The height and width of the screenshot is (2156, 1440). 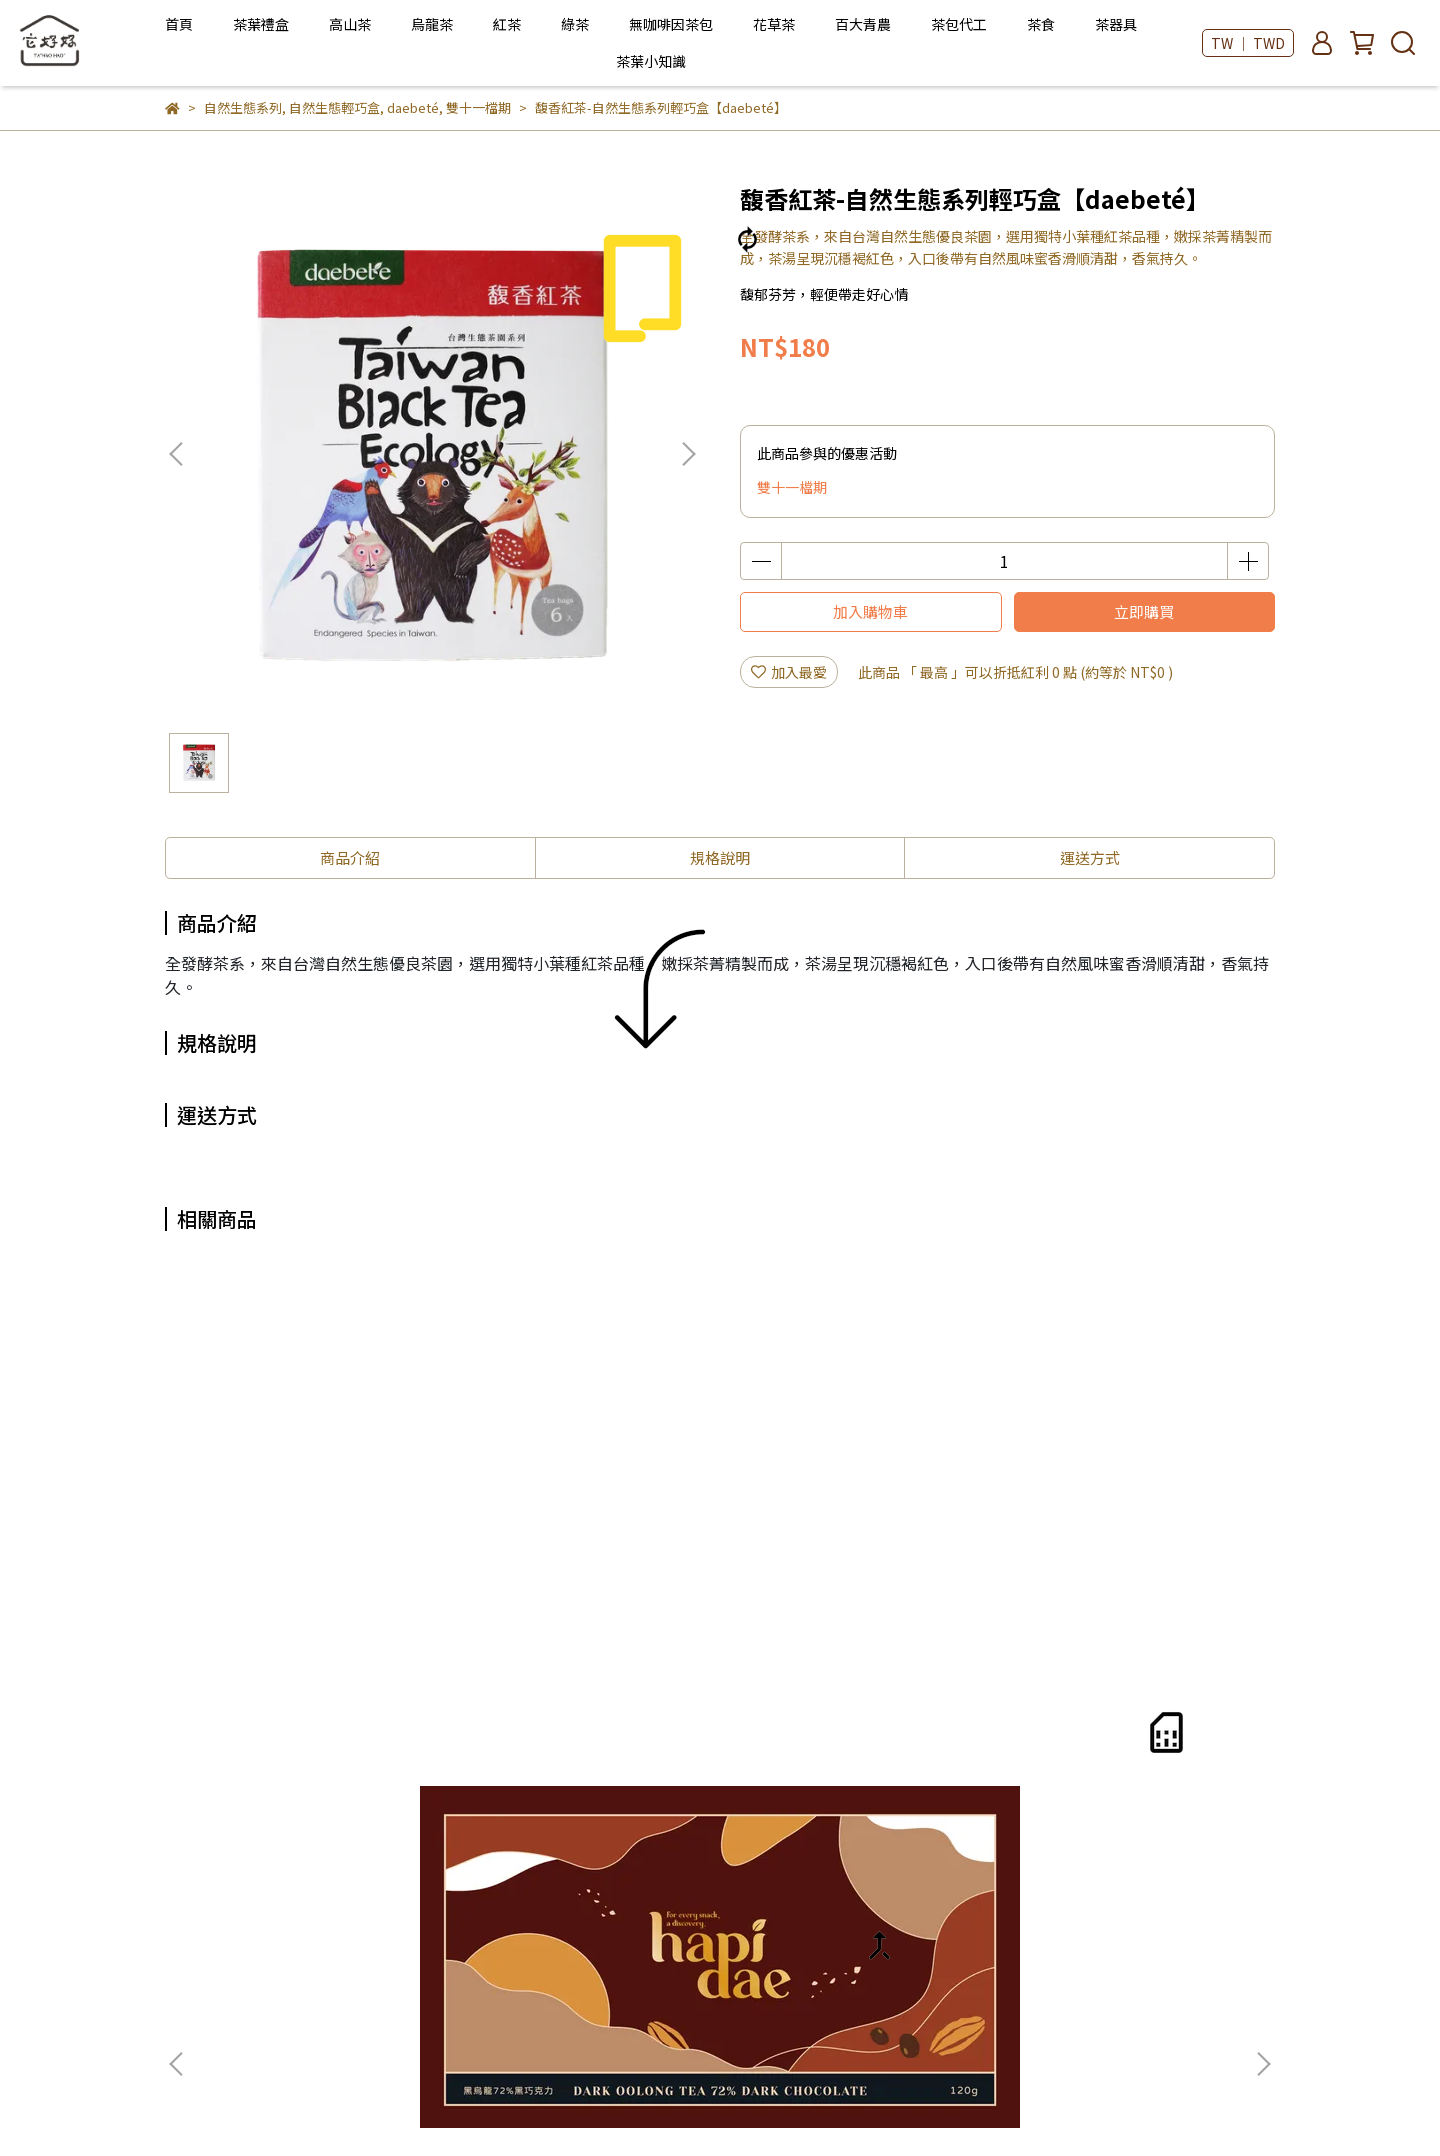 I want to click on refresh the current page or content, so click(x=747, y=239).